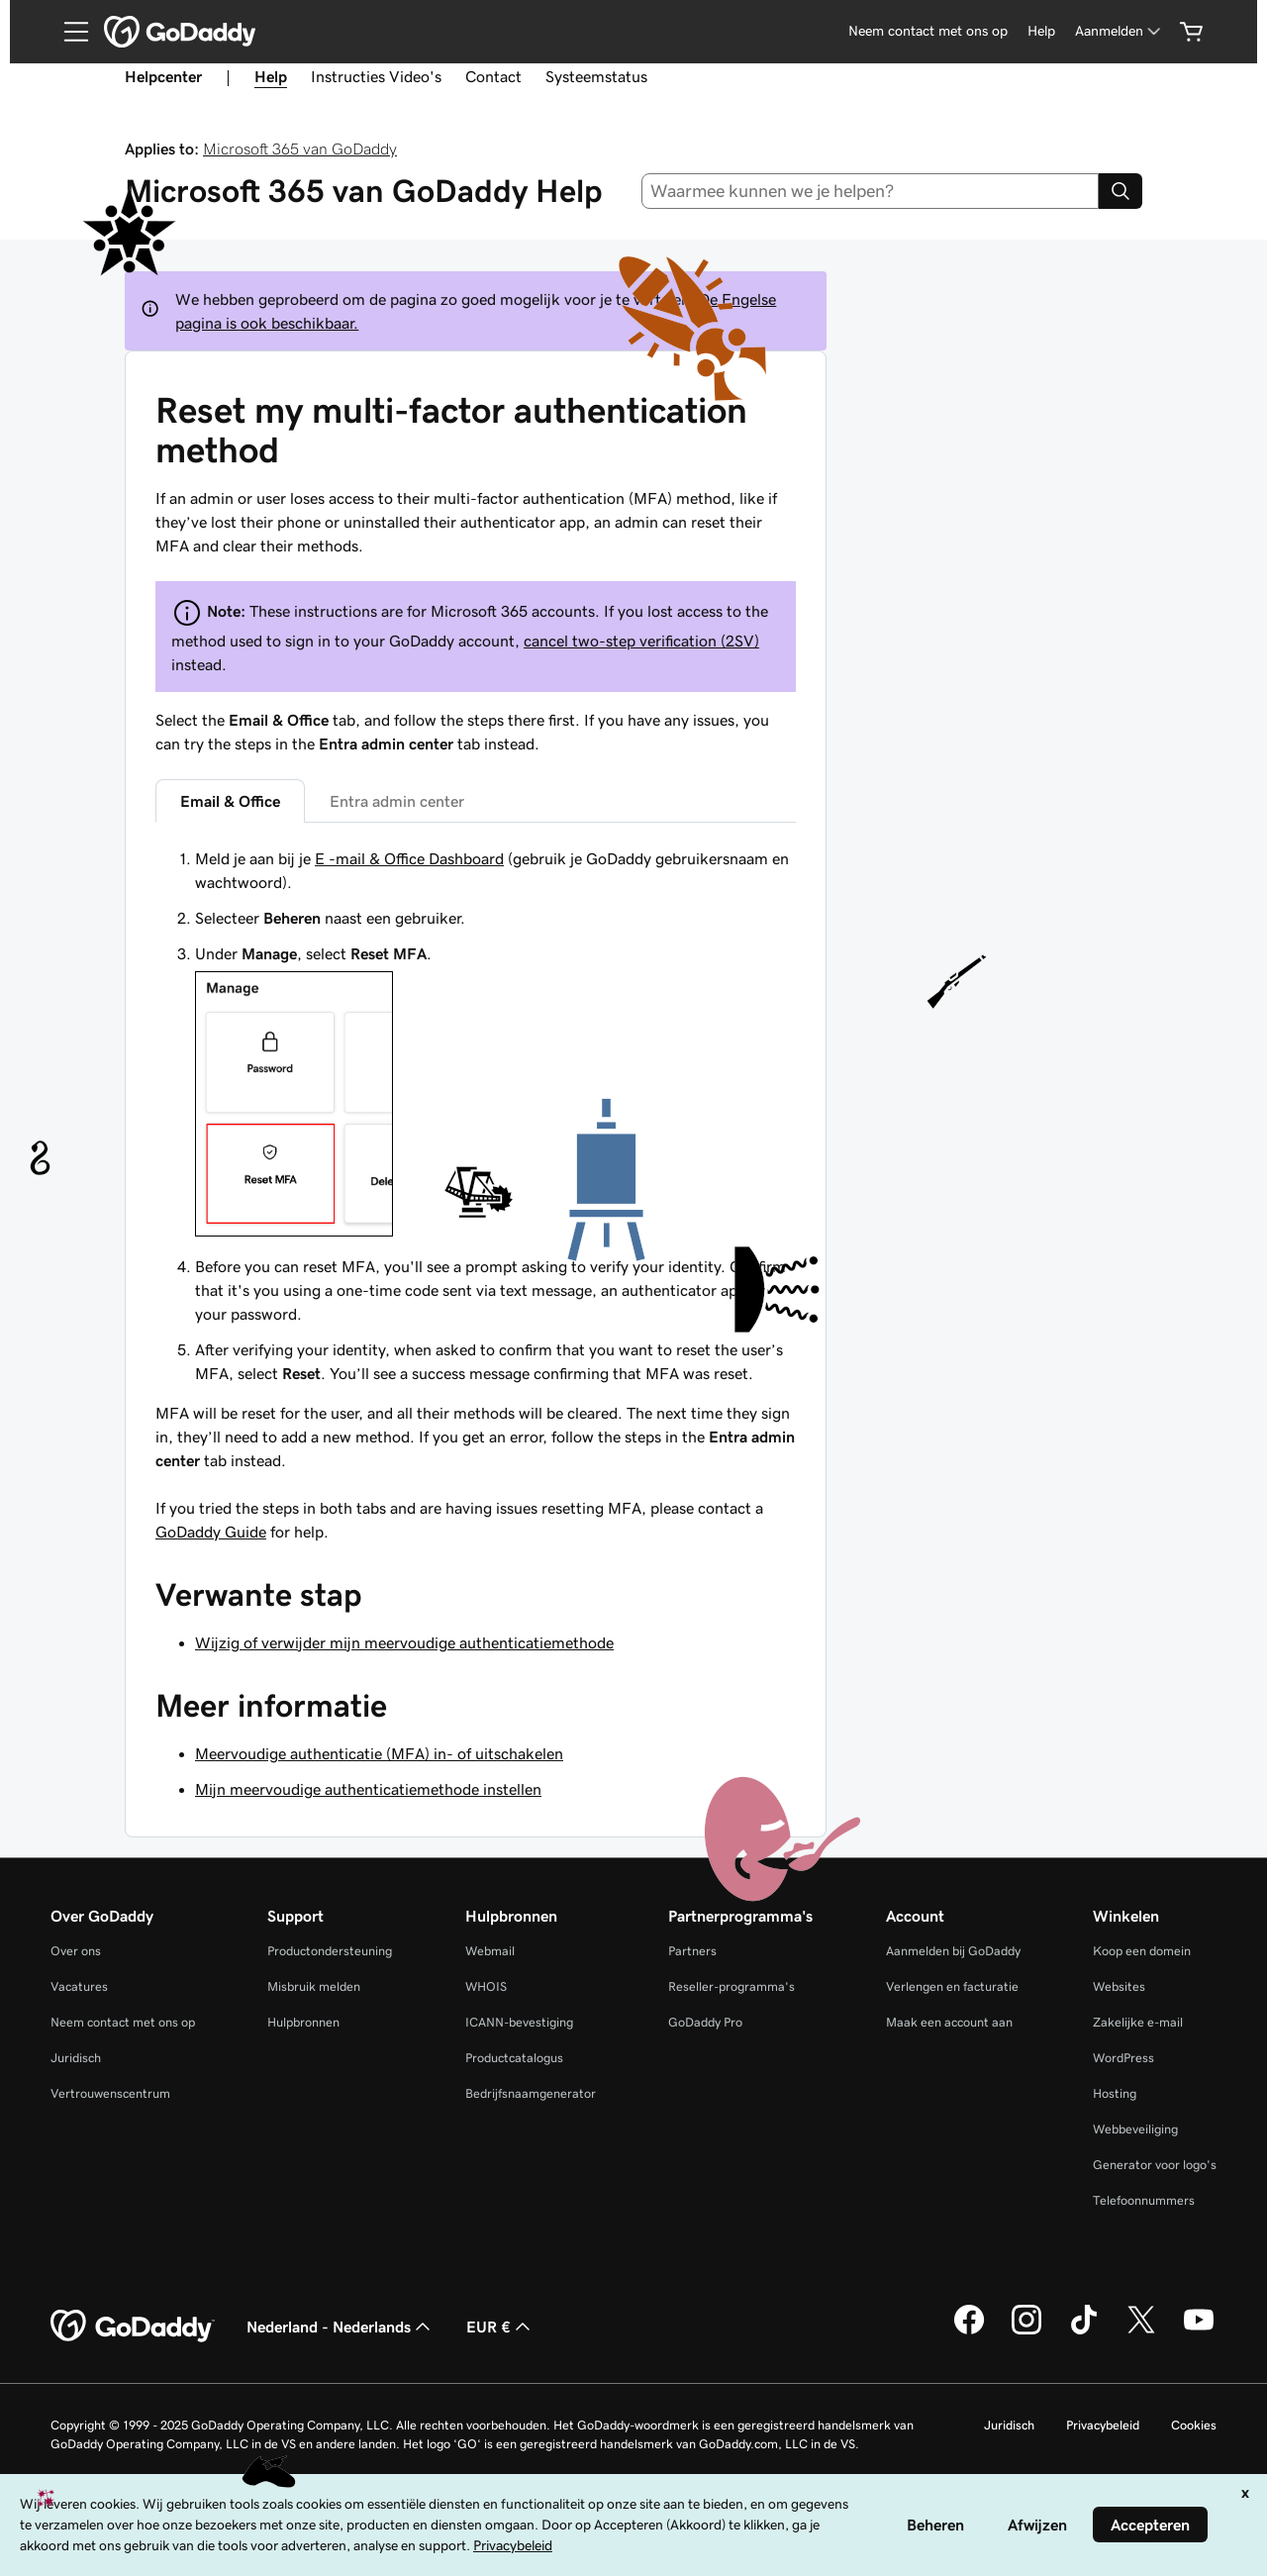  I want to click on select rifle weapon in game inventory, so click(956, 981).